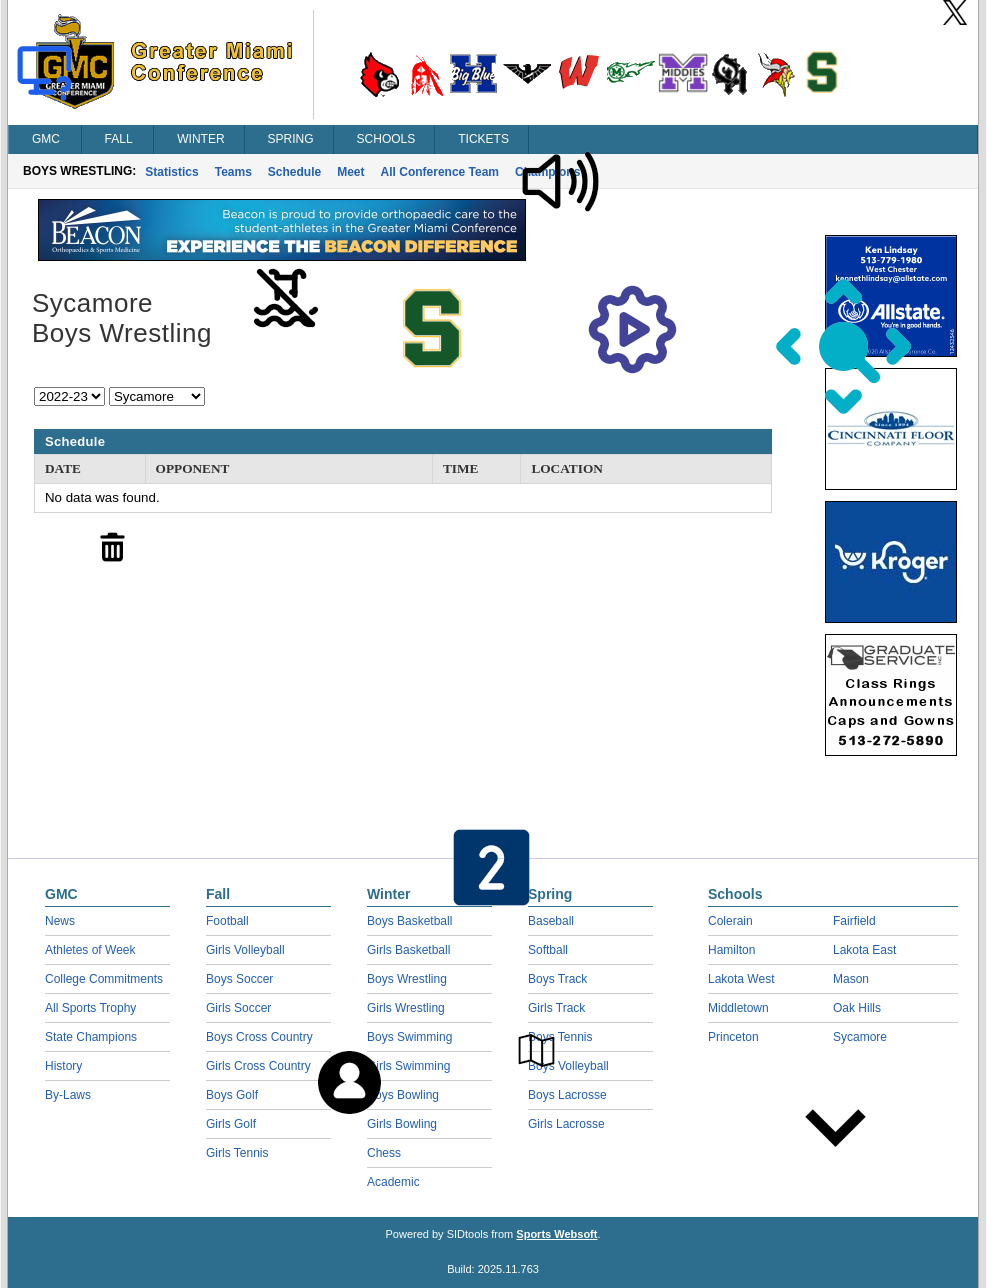 Image resolution: width=987 pixels, height=1288 pixels. I want to click on indicates step two in a multi-step process, so click(491, 867).